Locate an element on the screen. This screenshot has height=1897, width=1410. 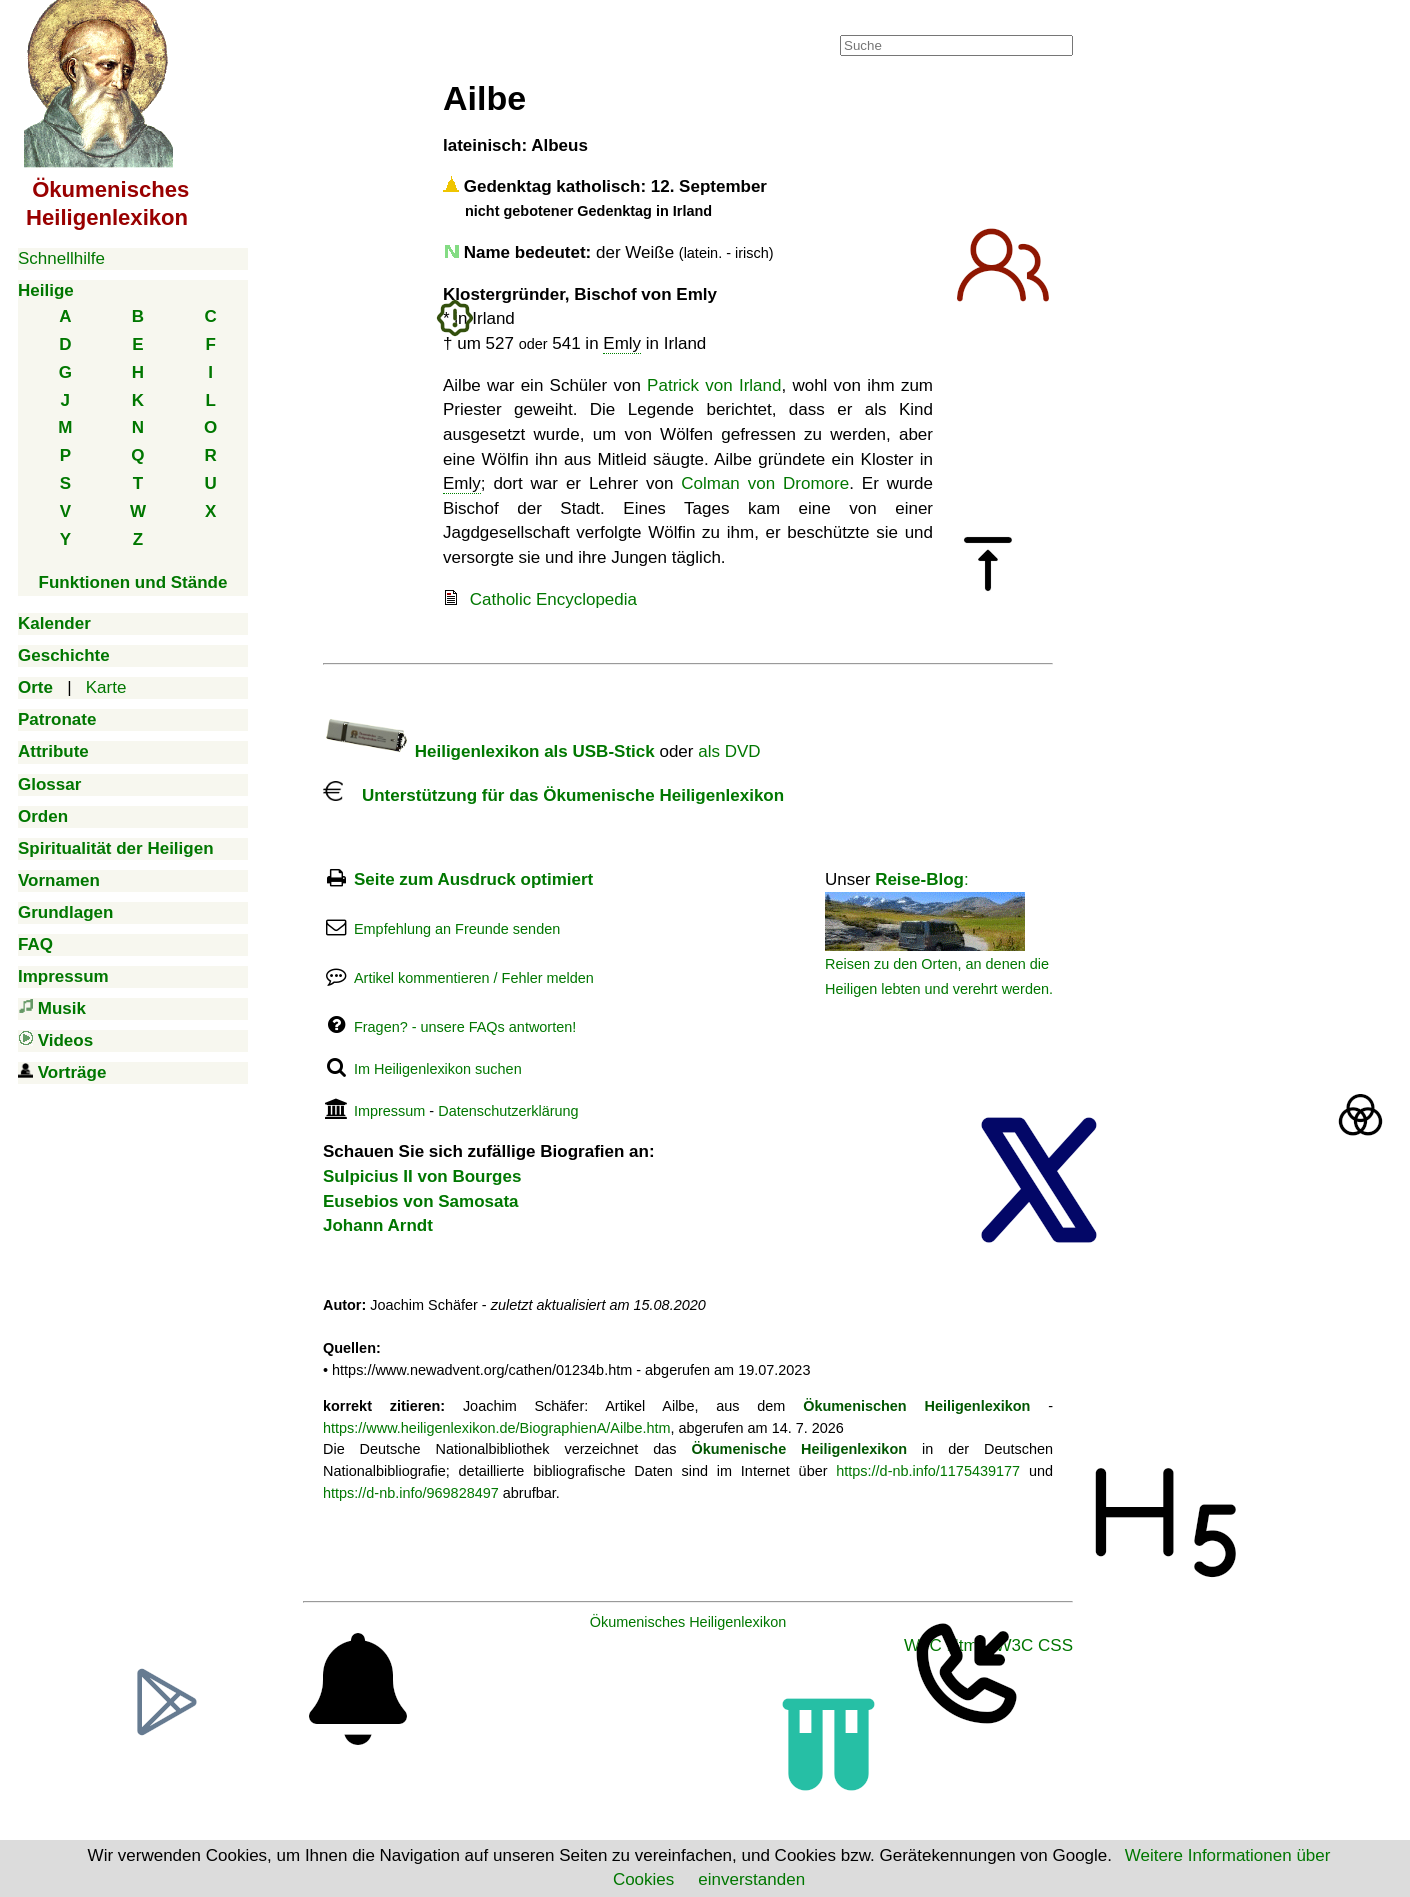
format text as heading level 5 is located at coordinates (1158, 1520).